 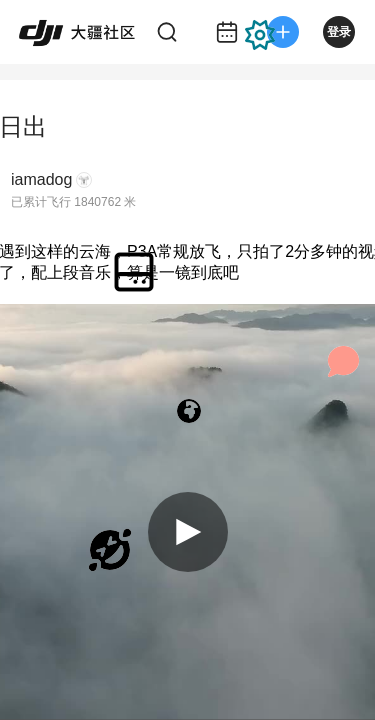 I want to click on view africa region settings, so click(x=189, y=411).